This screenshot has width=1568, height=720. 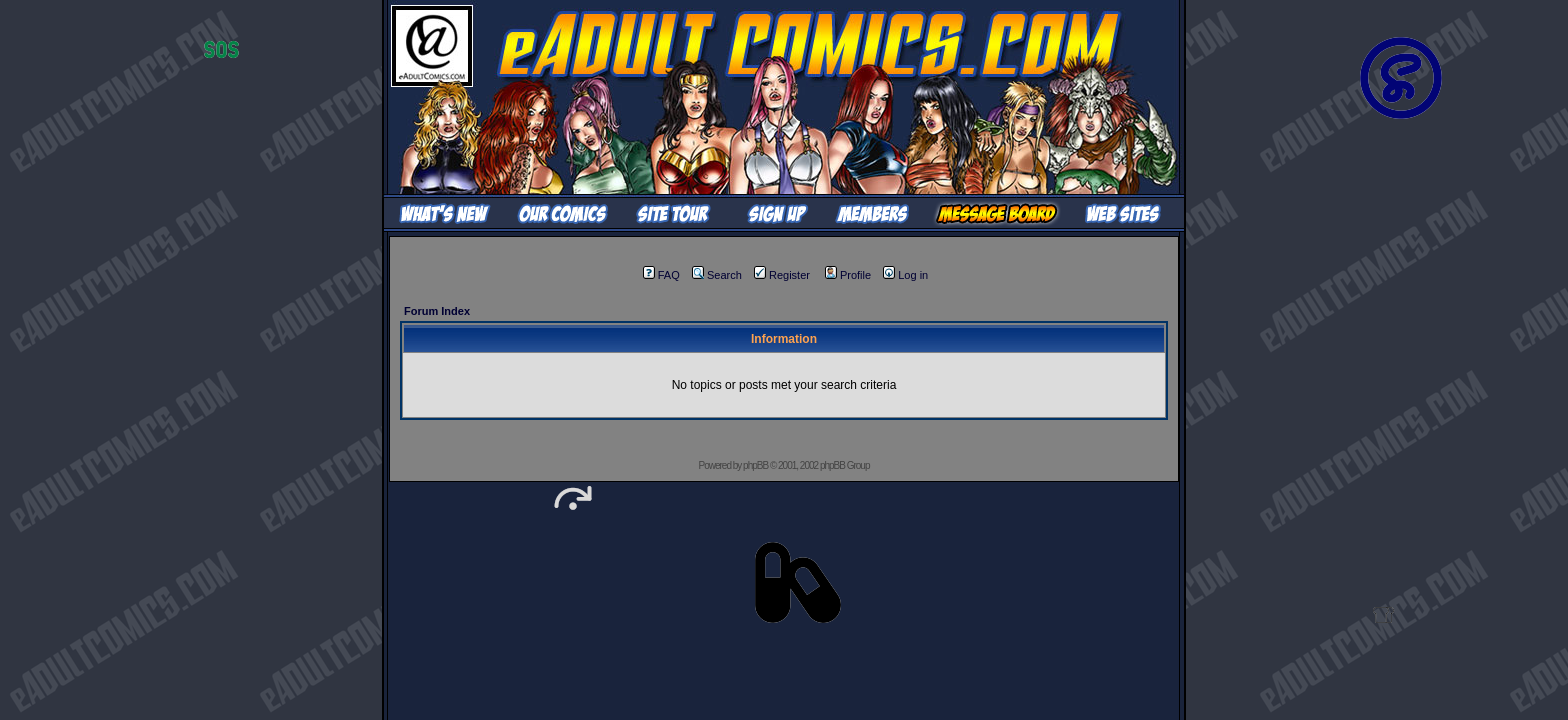 I want to click on browse bakery or bread products, so click(x=1384, y=615).